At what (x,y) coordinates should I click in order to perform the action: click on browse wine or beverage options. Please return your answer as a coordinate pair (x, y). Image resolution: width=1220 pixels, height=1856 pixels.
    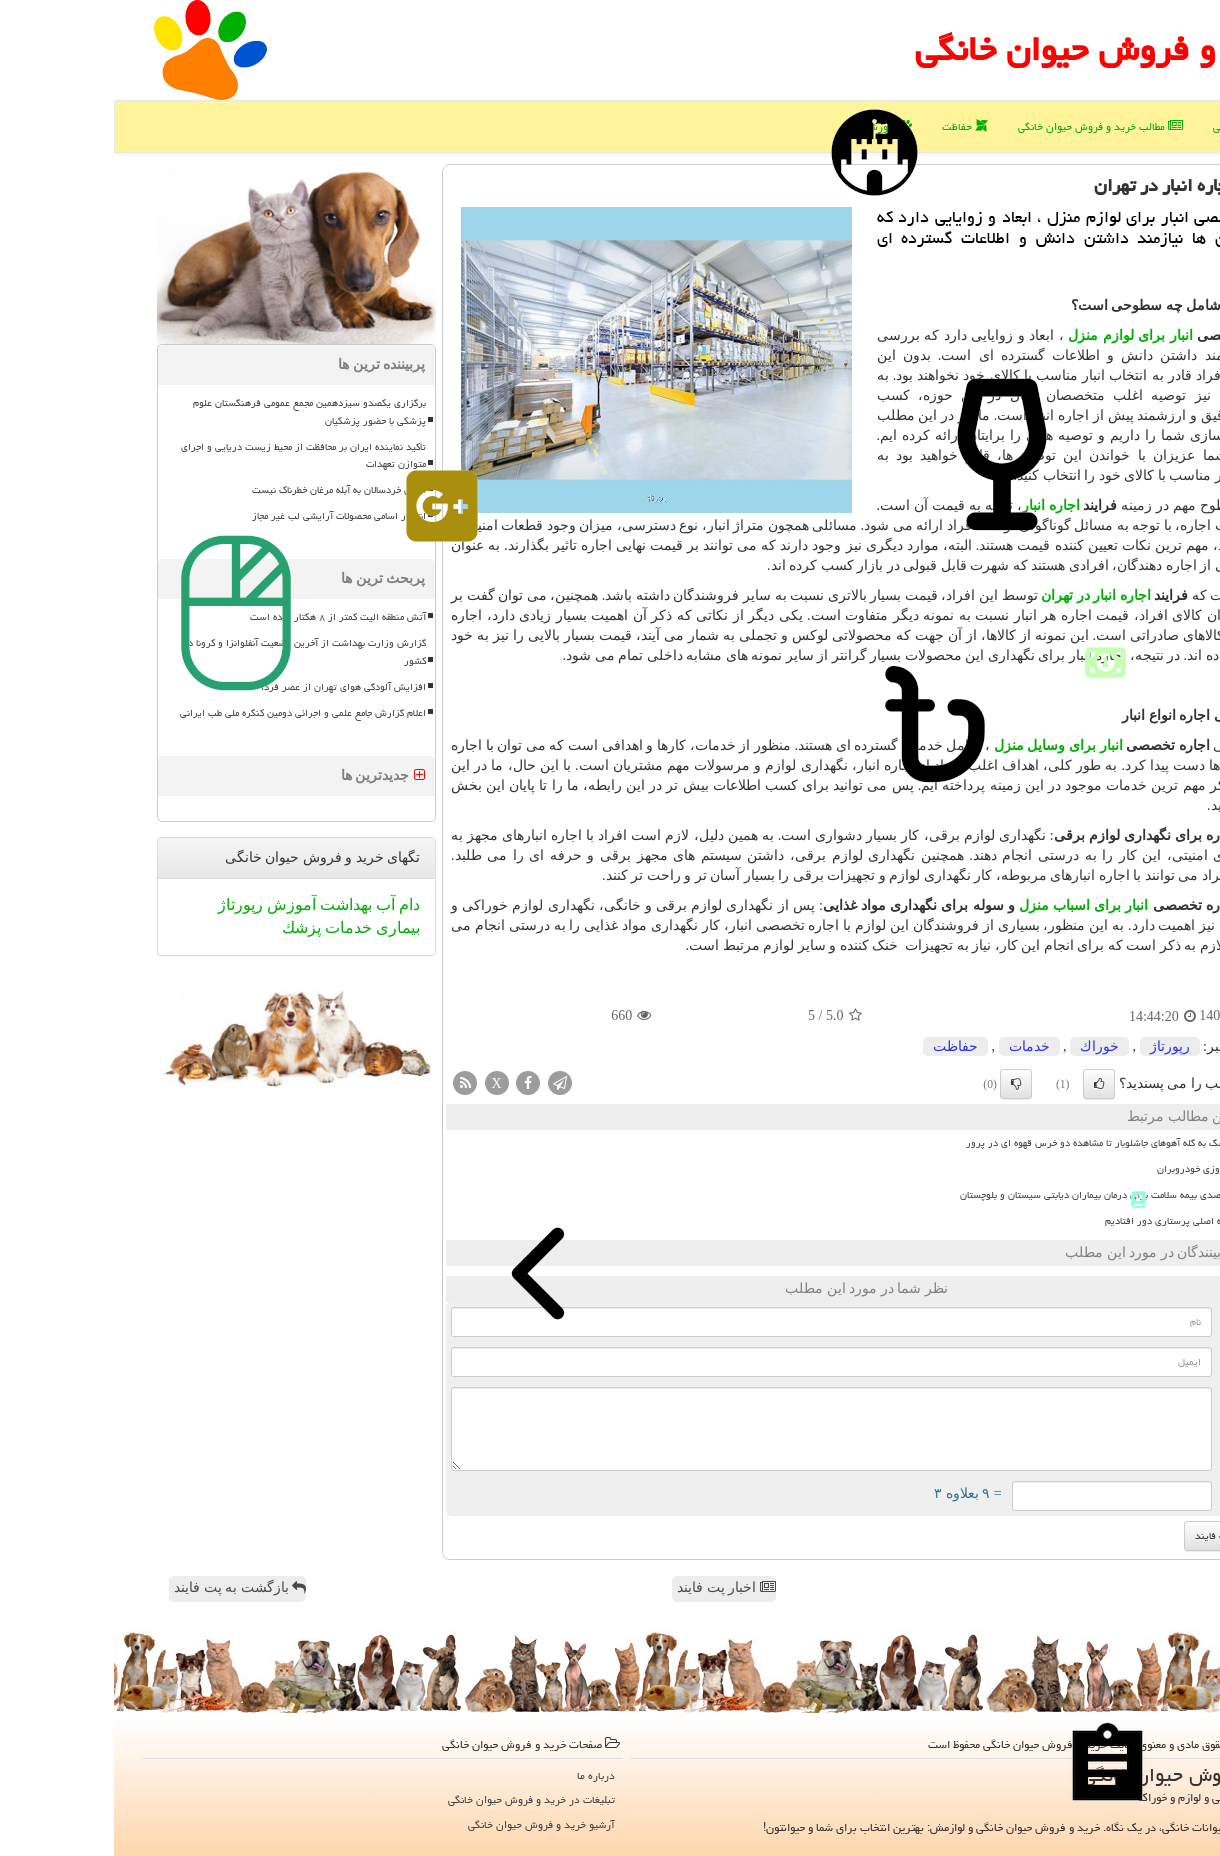
    Looking at the image, I should click on (1002, 450).